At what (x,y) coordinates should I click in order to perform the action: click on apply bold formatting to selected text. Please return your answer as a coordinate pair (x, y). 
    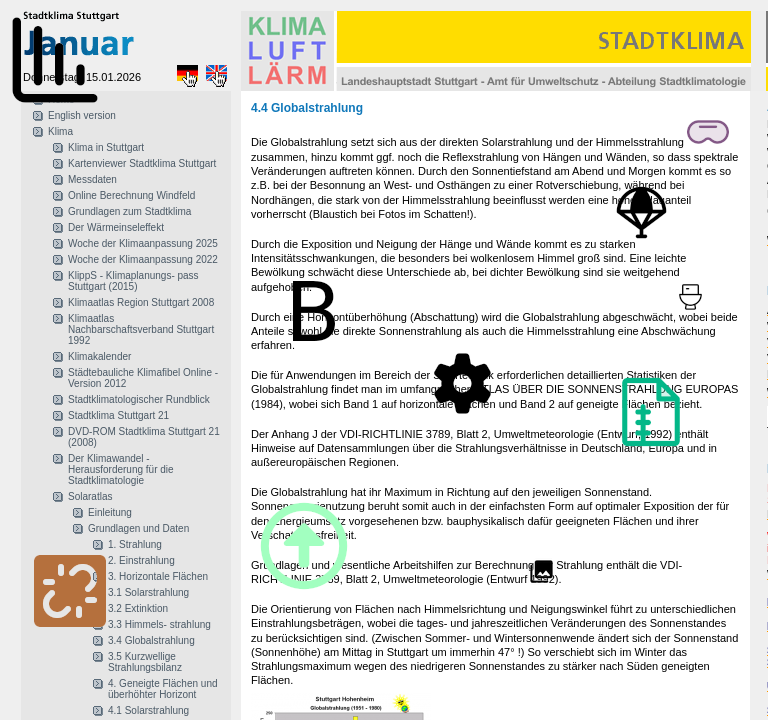
    Looking at the image, I should click on (311, 311).